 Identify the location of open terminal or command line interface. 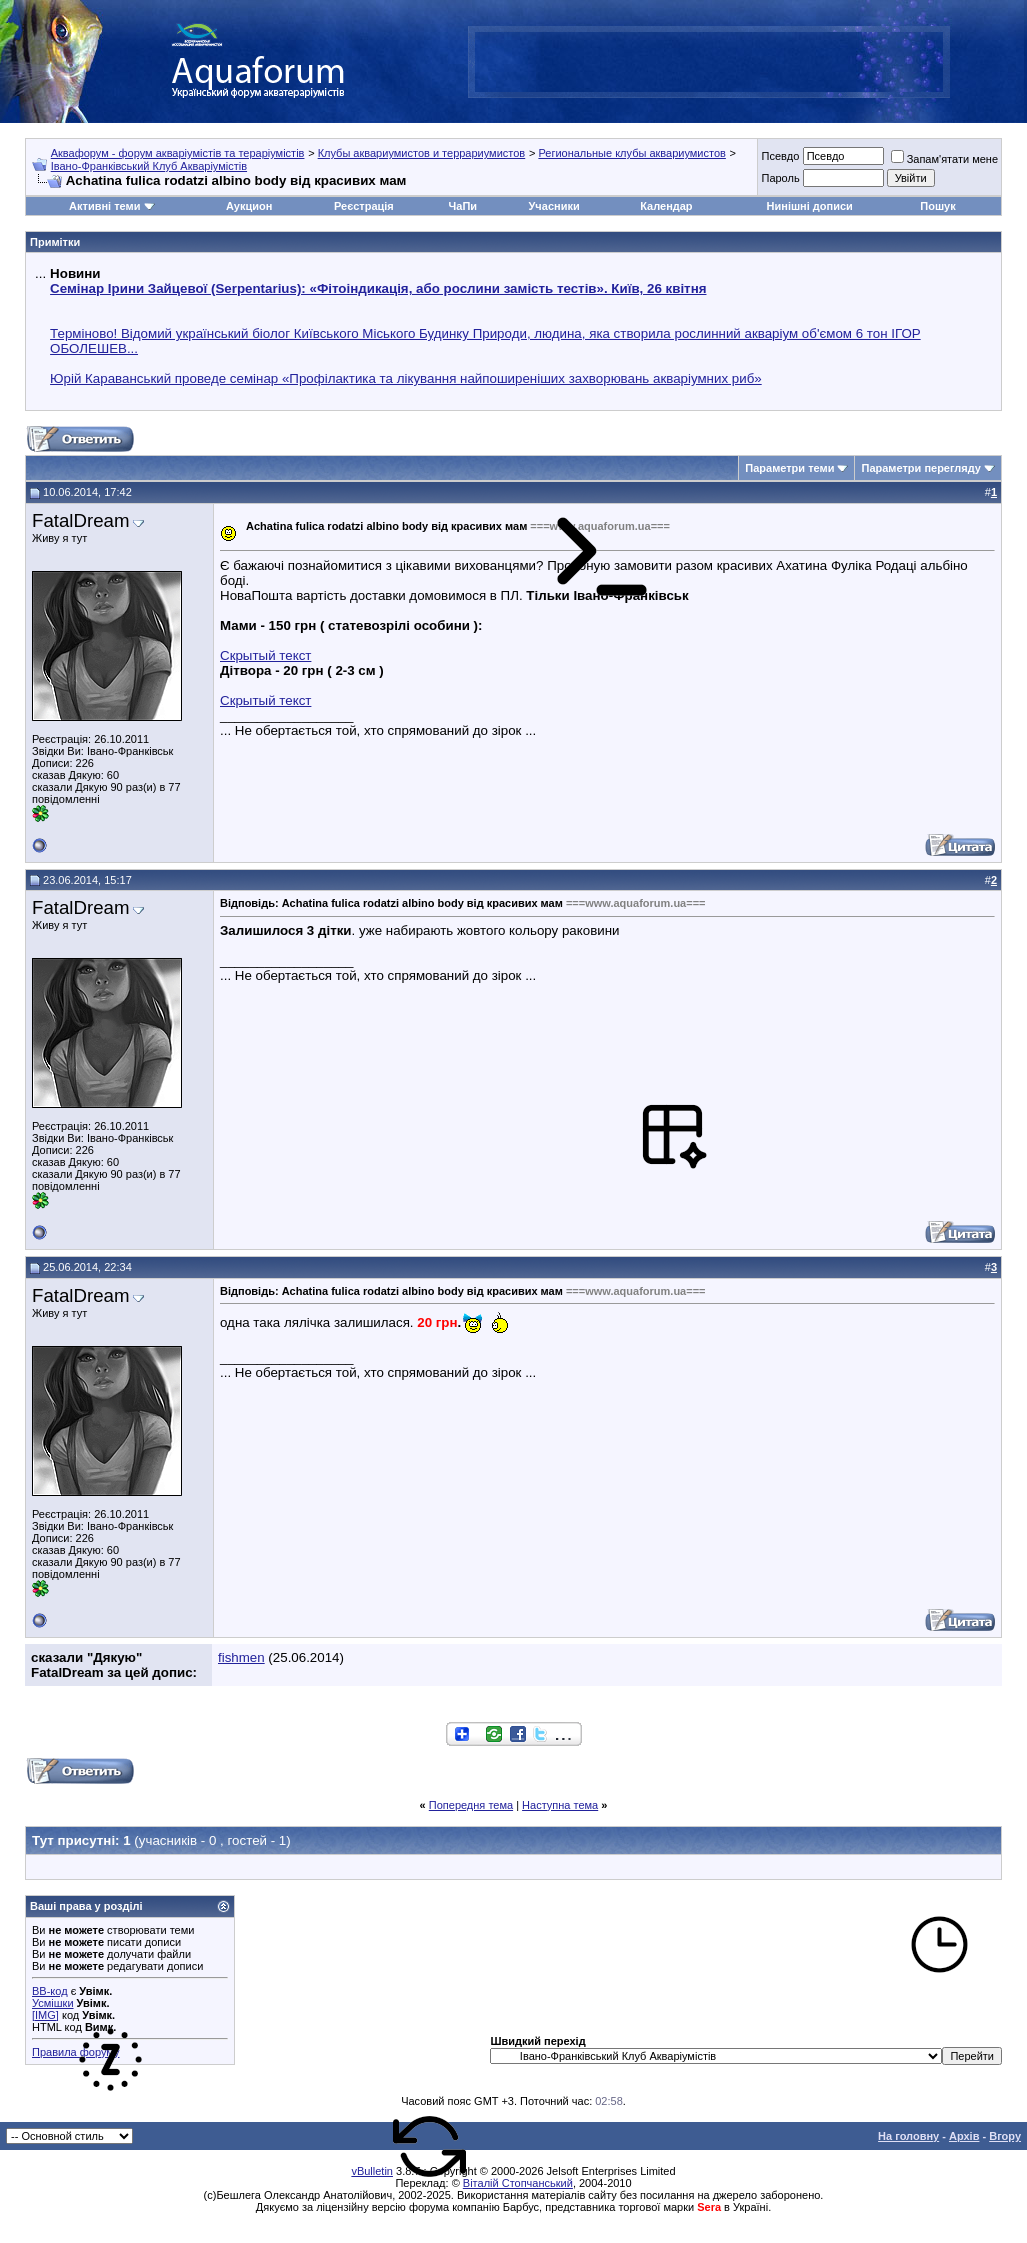
(602, 551).